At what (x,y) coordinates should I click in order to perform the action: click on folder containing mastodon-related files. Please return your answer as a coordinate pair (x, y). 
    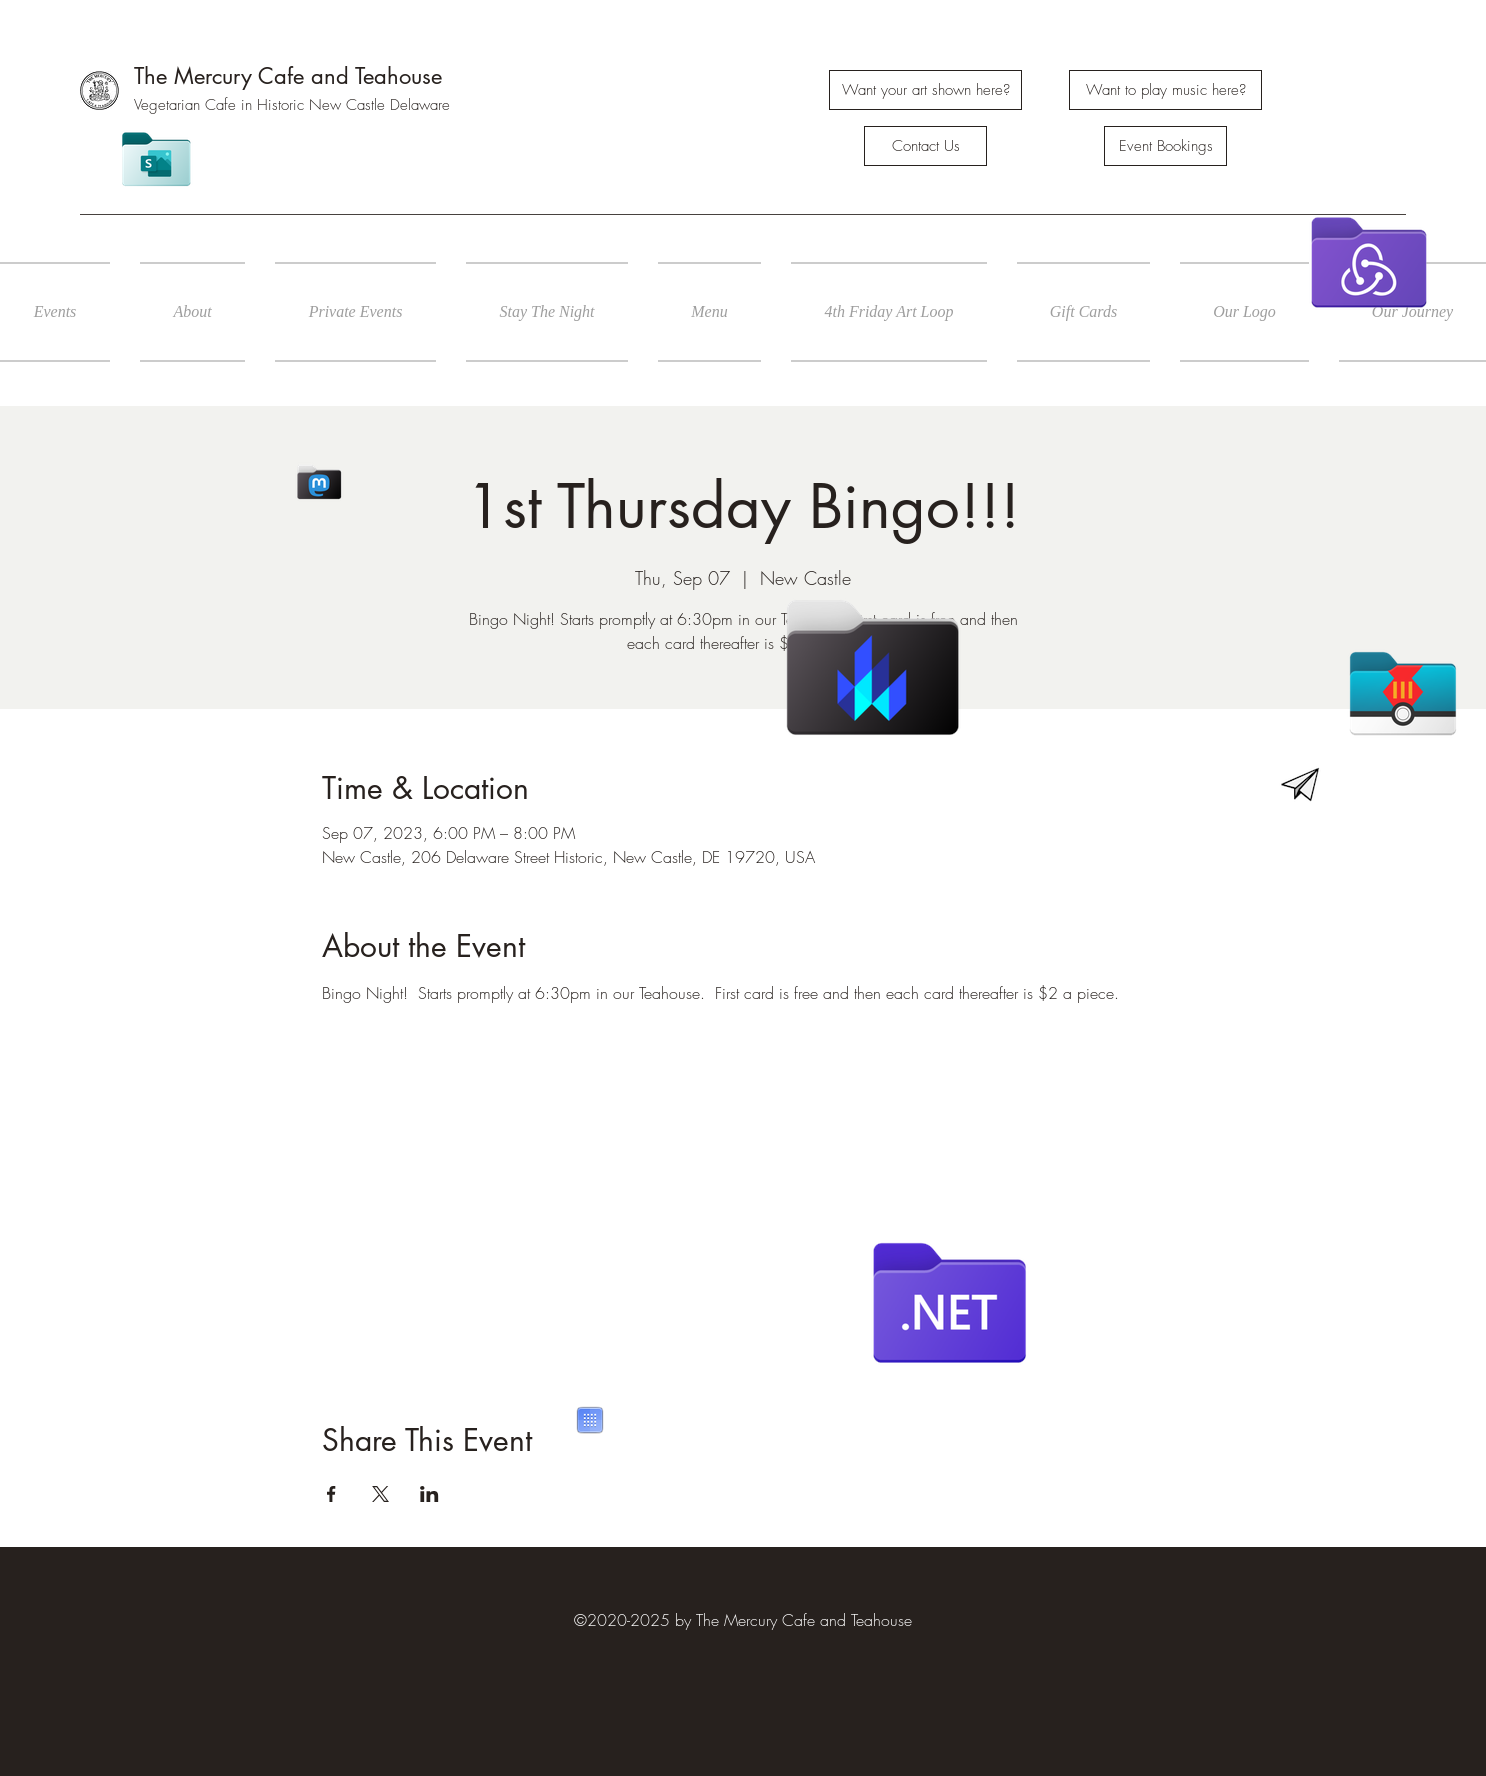
    Looking at the image, I should click on (319, 483).